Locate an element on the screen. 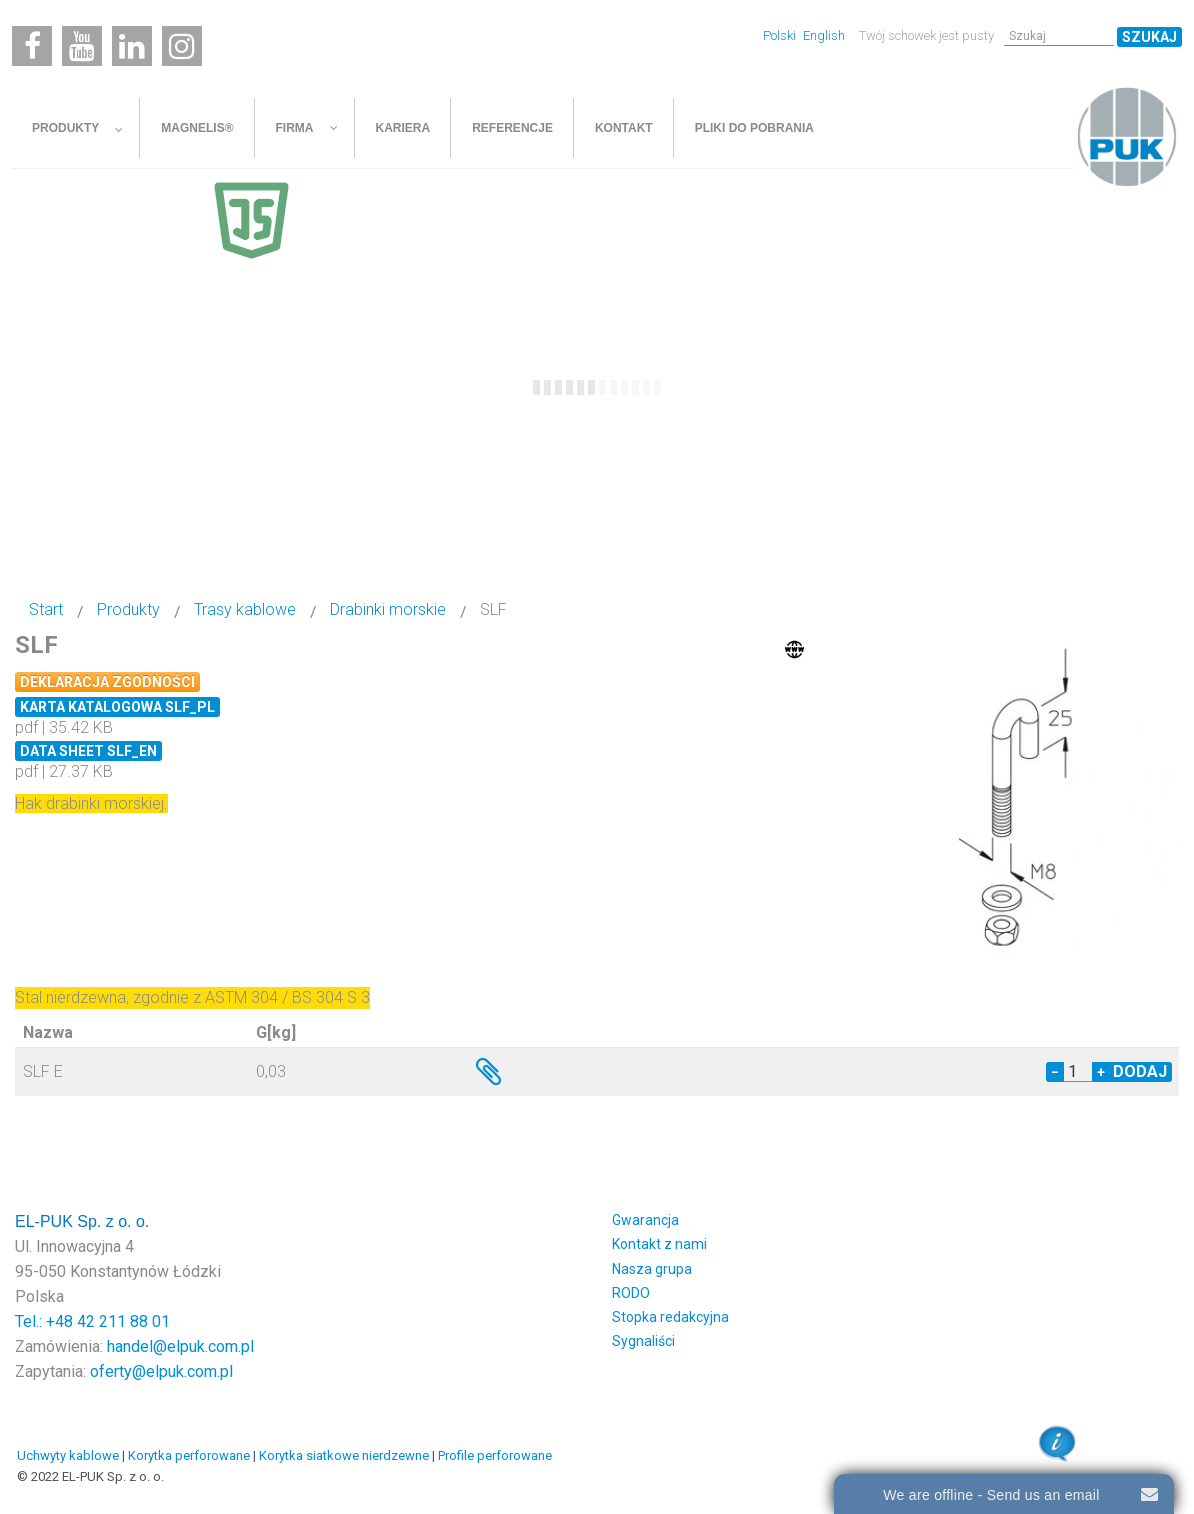 The height and width of the screenshot is (1514, 1194). indicates javascript code or file type is located at coordinates (251, 219).